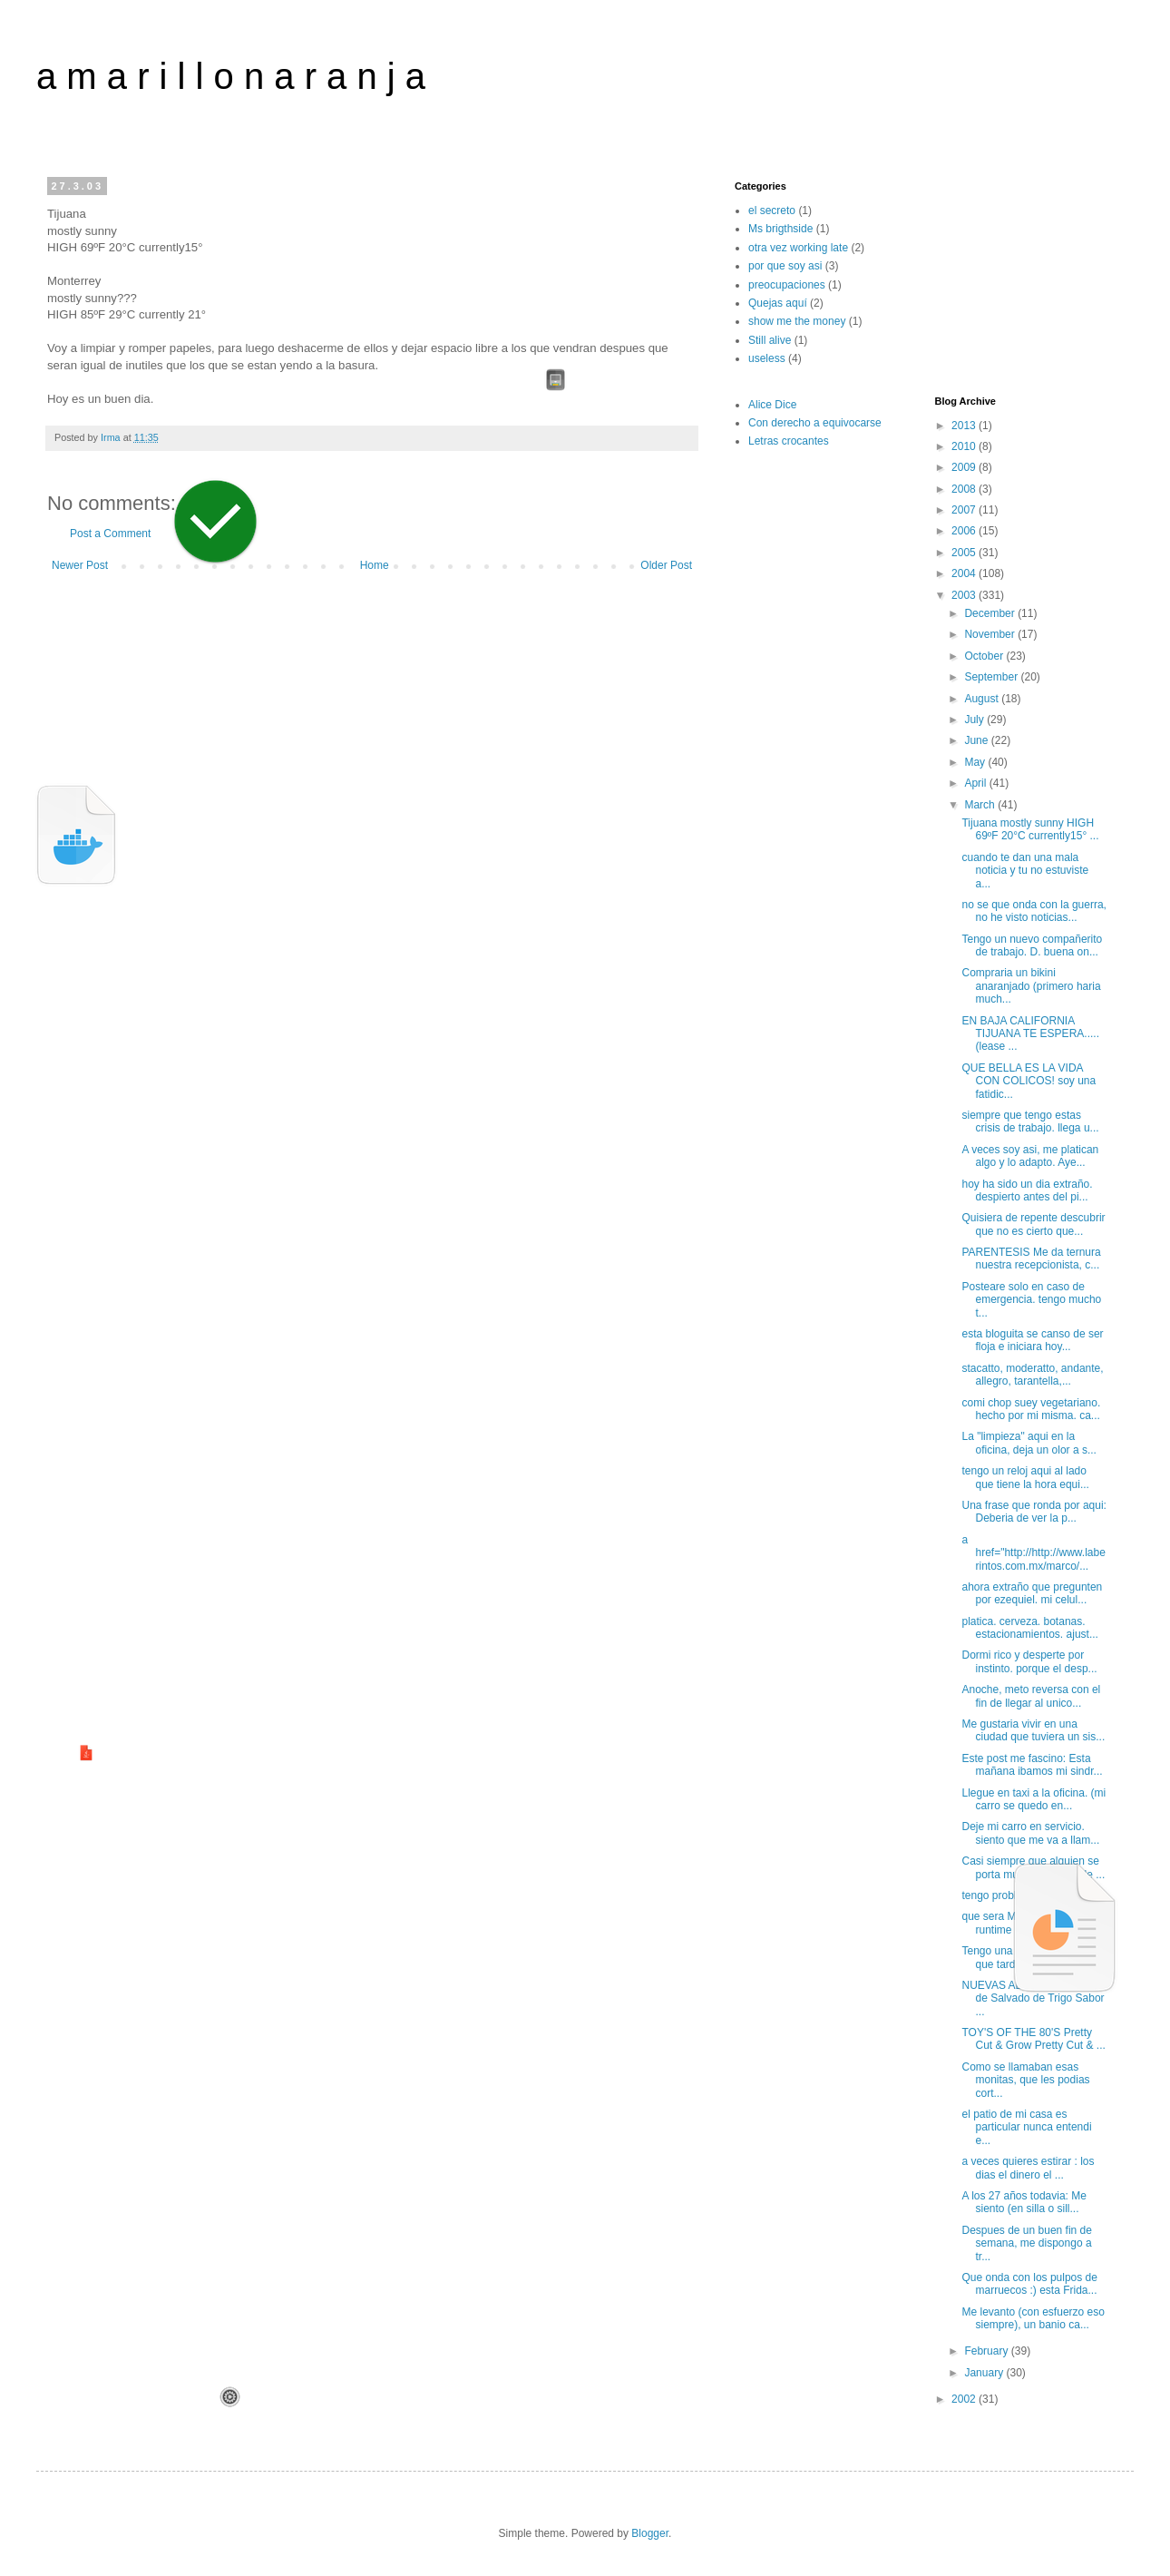 Image resolution: width=1170 pixels, height=2576 pixels. I want to click on indicates file successfully synced with insync, so click(215, 521).